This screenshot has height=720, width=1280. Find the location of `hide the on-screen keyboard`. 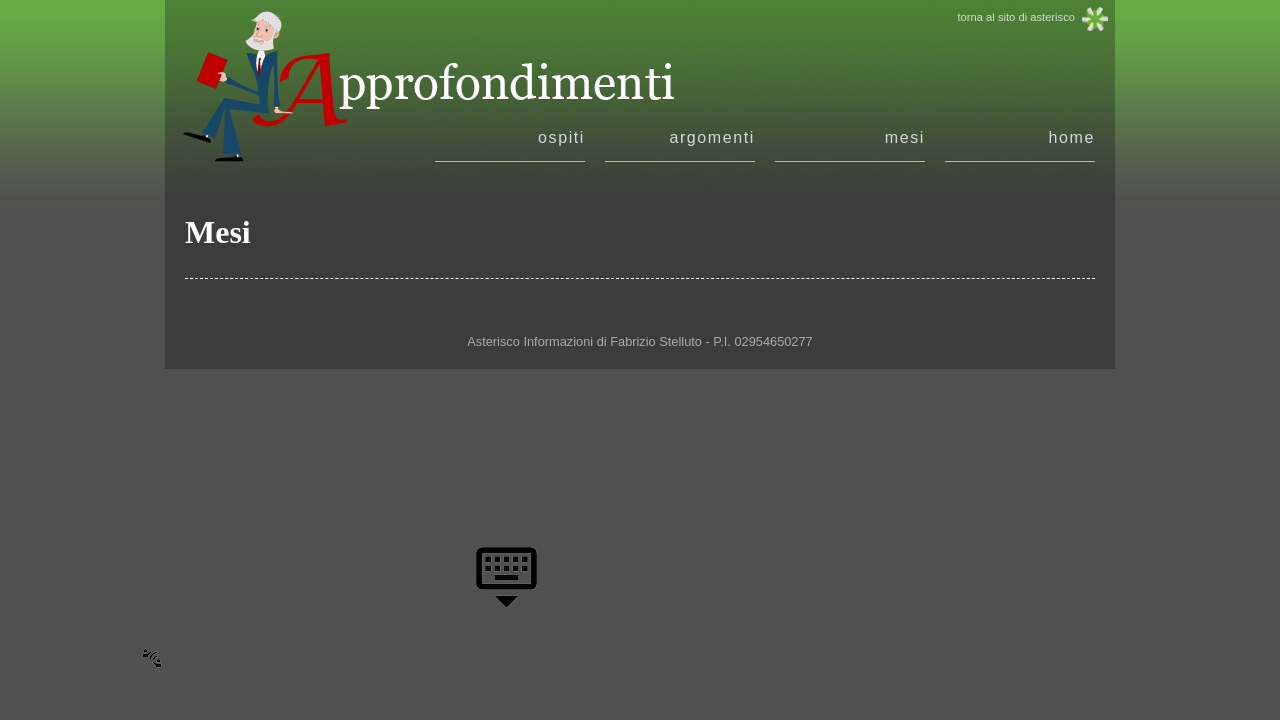

hide the on-screen keyboard is located at coordinates (506, 574).